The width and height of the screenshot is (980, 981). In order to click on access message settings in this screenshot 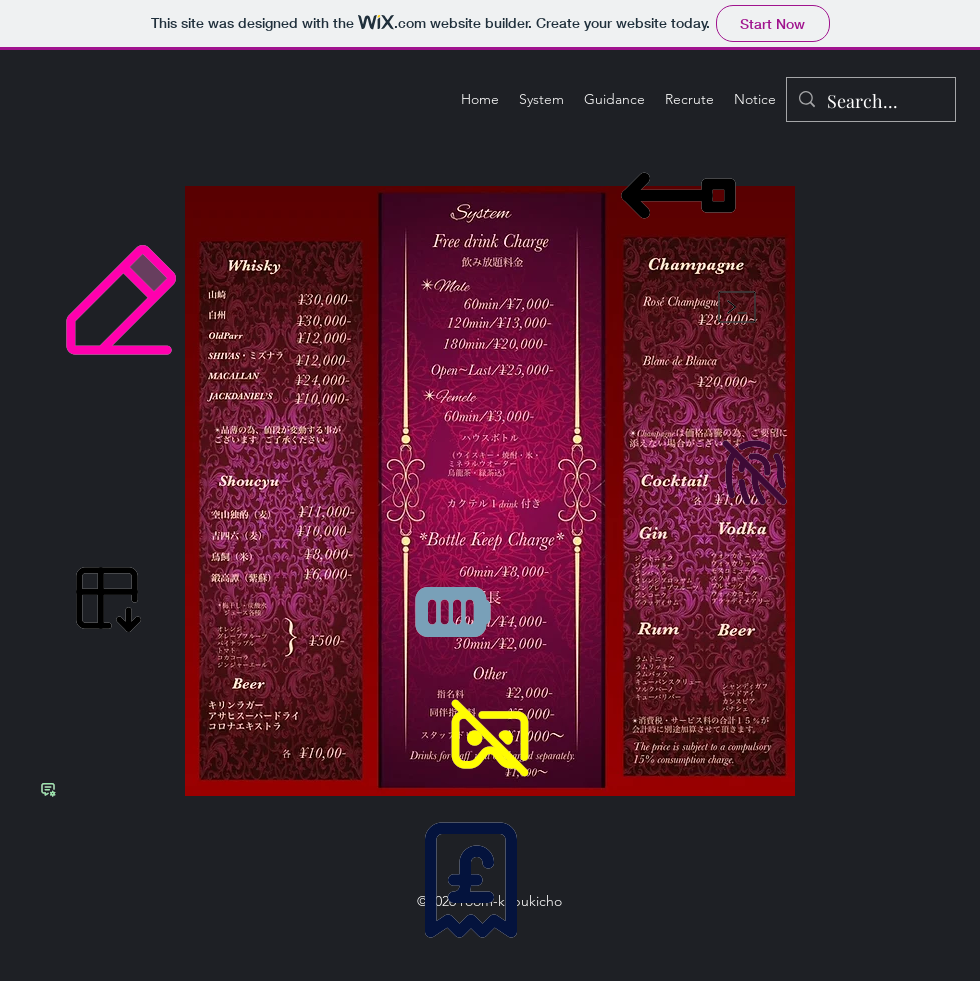, I will do `click(48, 789)`.